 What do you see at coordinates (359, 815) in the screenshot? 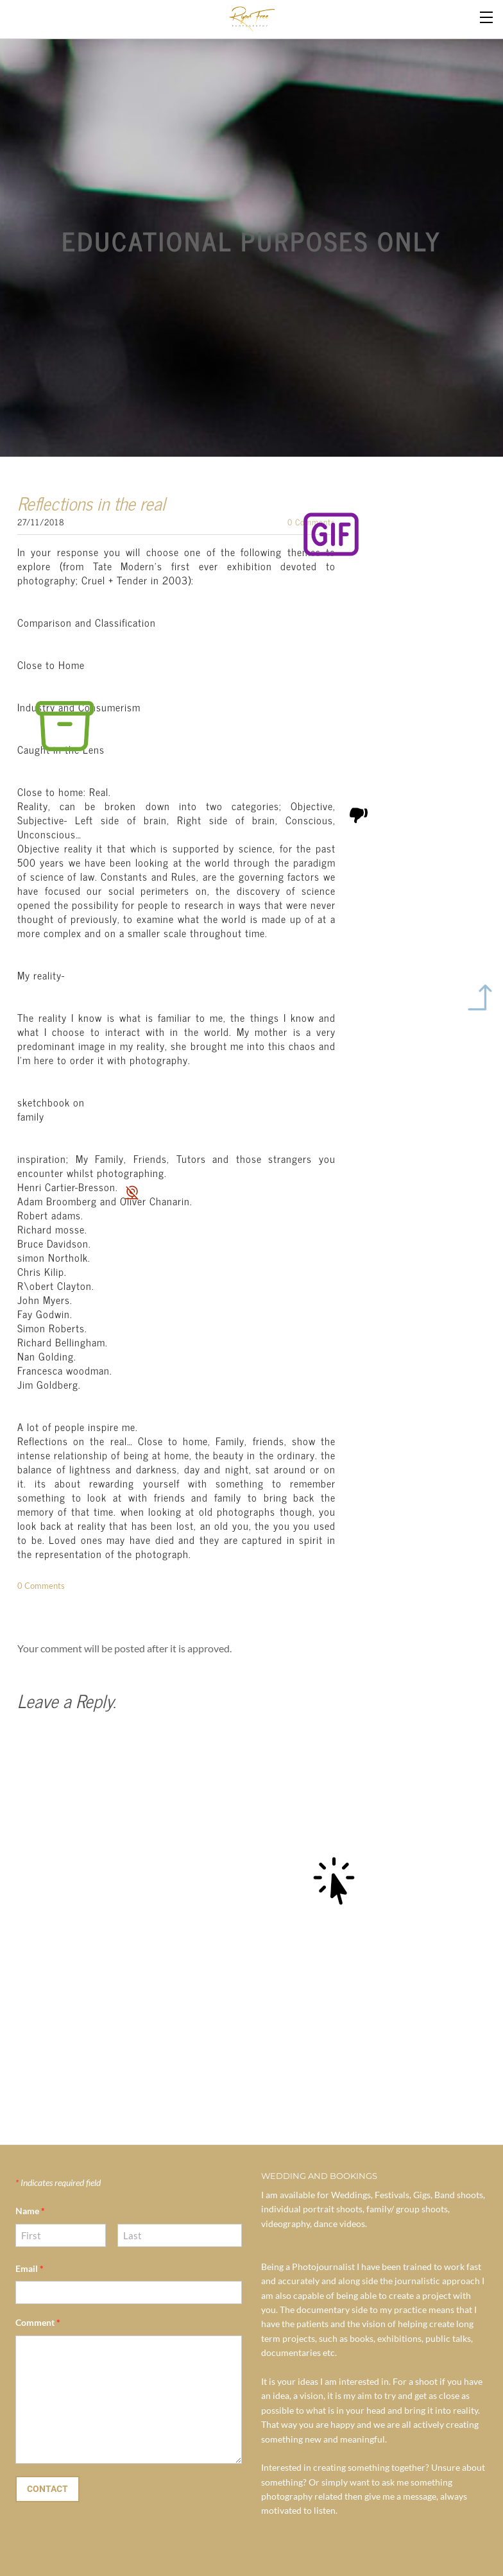
I see `dislike or downvote content` at bounding box center [359, 815].